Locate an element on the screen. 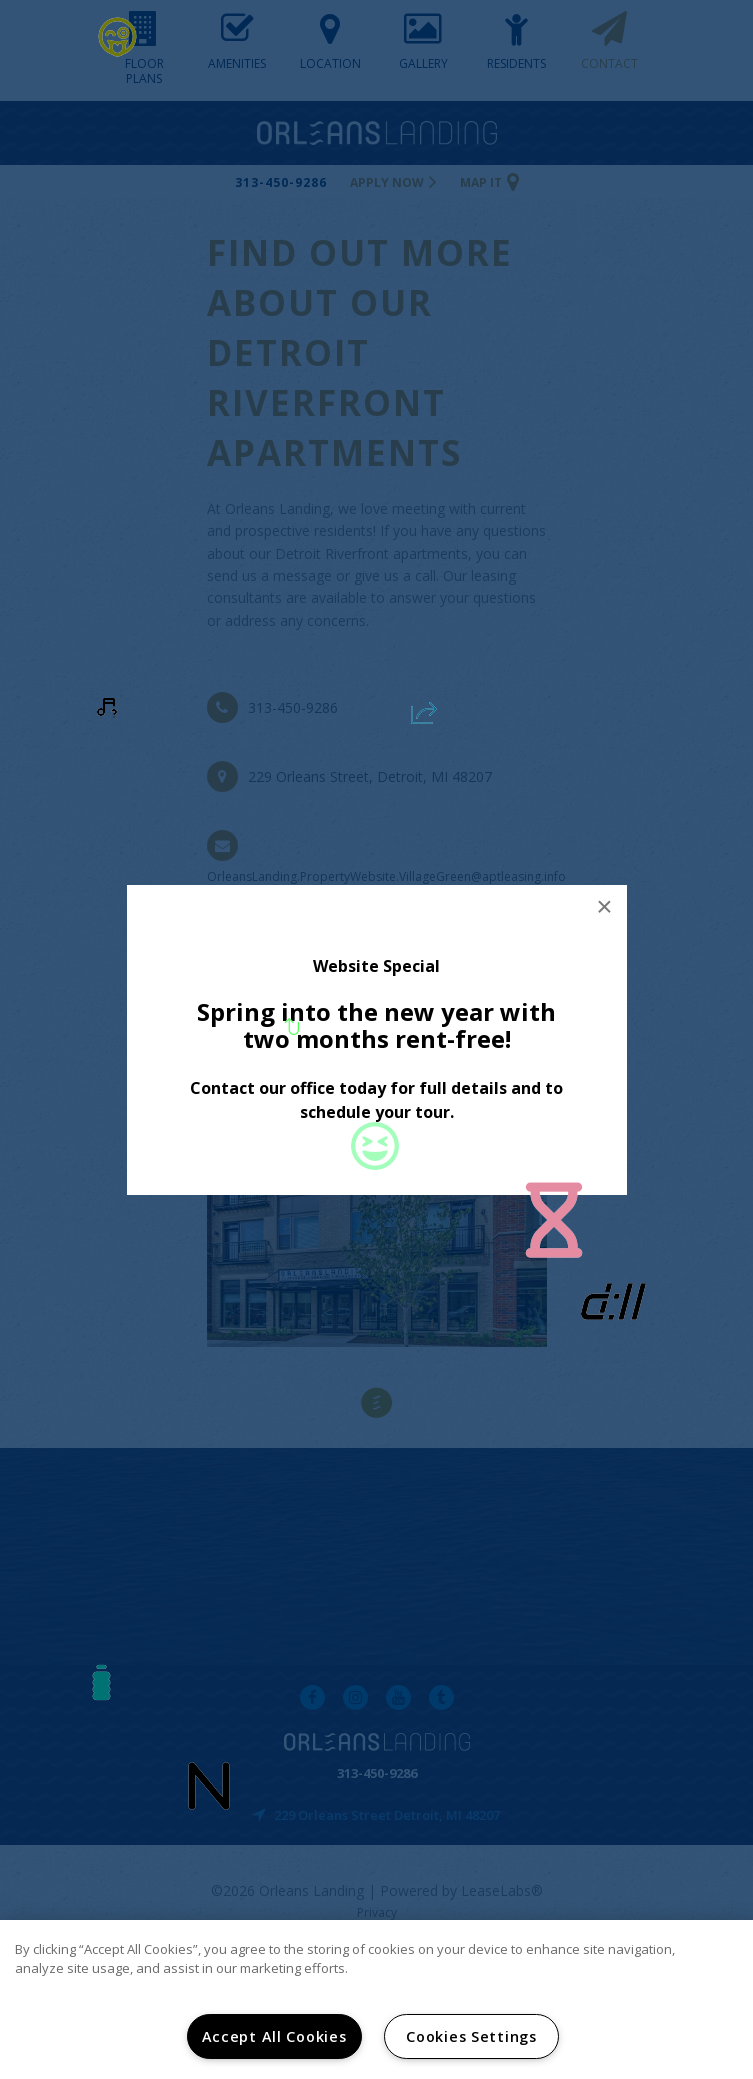 This screenshot has height=2079, width=753. indicates the letter "n" in alphabetical navigation or sorting is located at coordinates (209, 1786).